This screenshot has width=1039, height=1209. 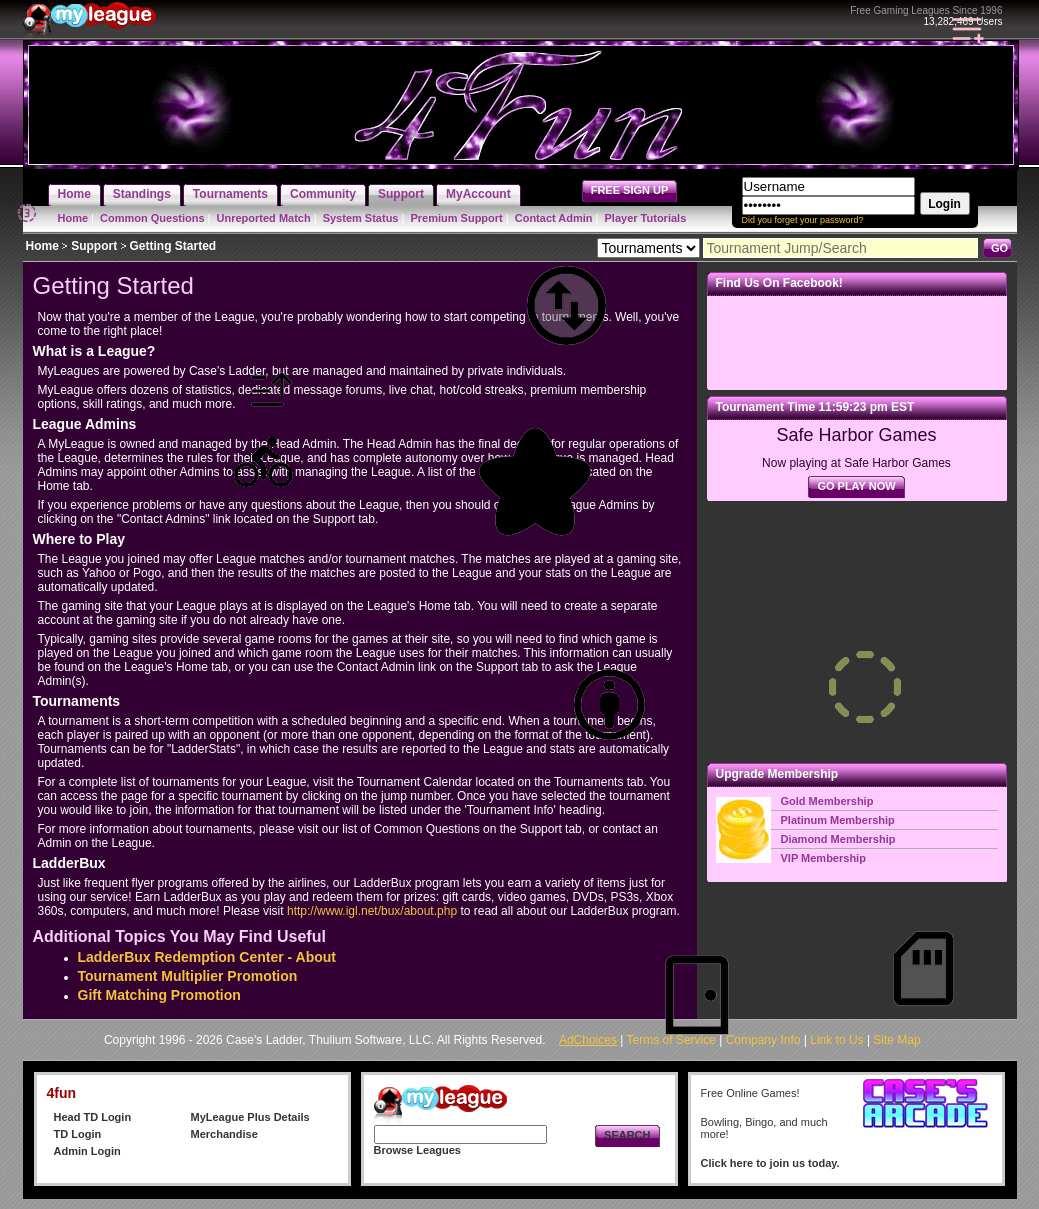 What do you see at coordinates (967, 29) in the screenshot?
I see `add a new item to the list` at bounding box center [967, 29].